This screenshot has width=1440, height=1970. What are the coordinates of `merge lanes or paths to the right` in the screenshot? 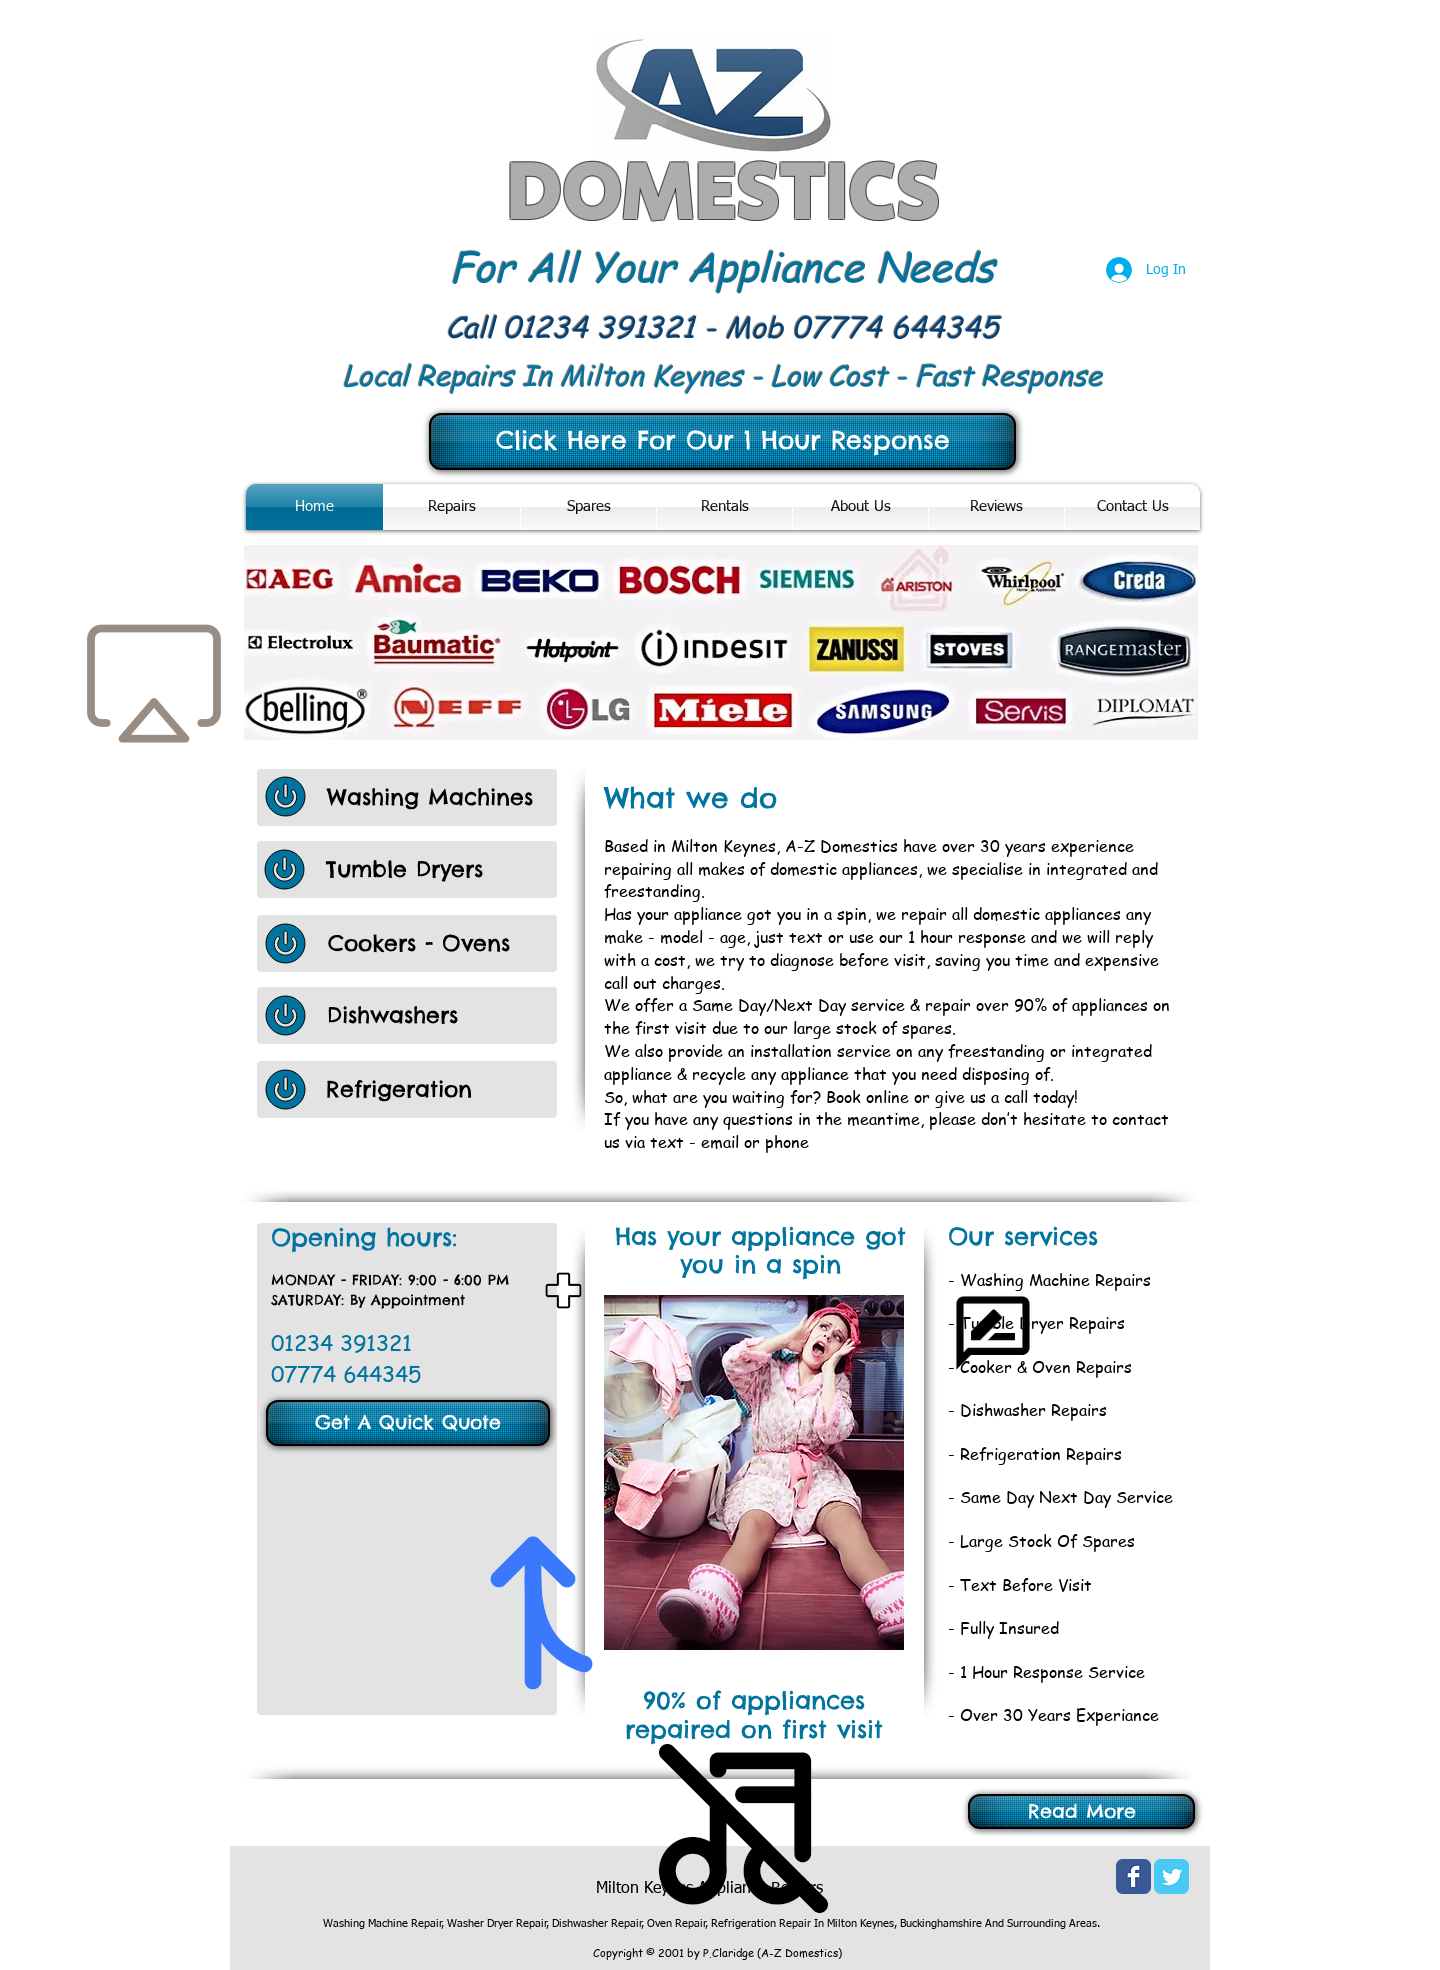 It's located at (533, 1613).